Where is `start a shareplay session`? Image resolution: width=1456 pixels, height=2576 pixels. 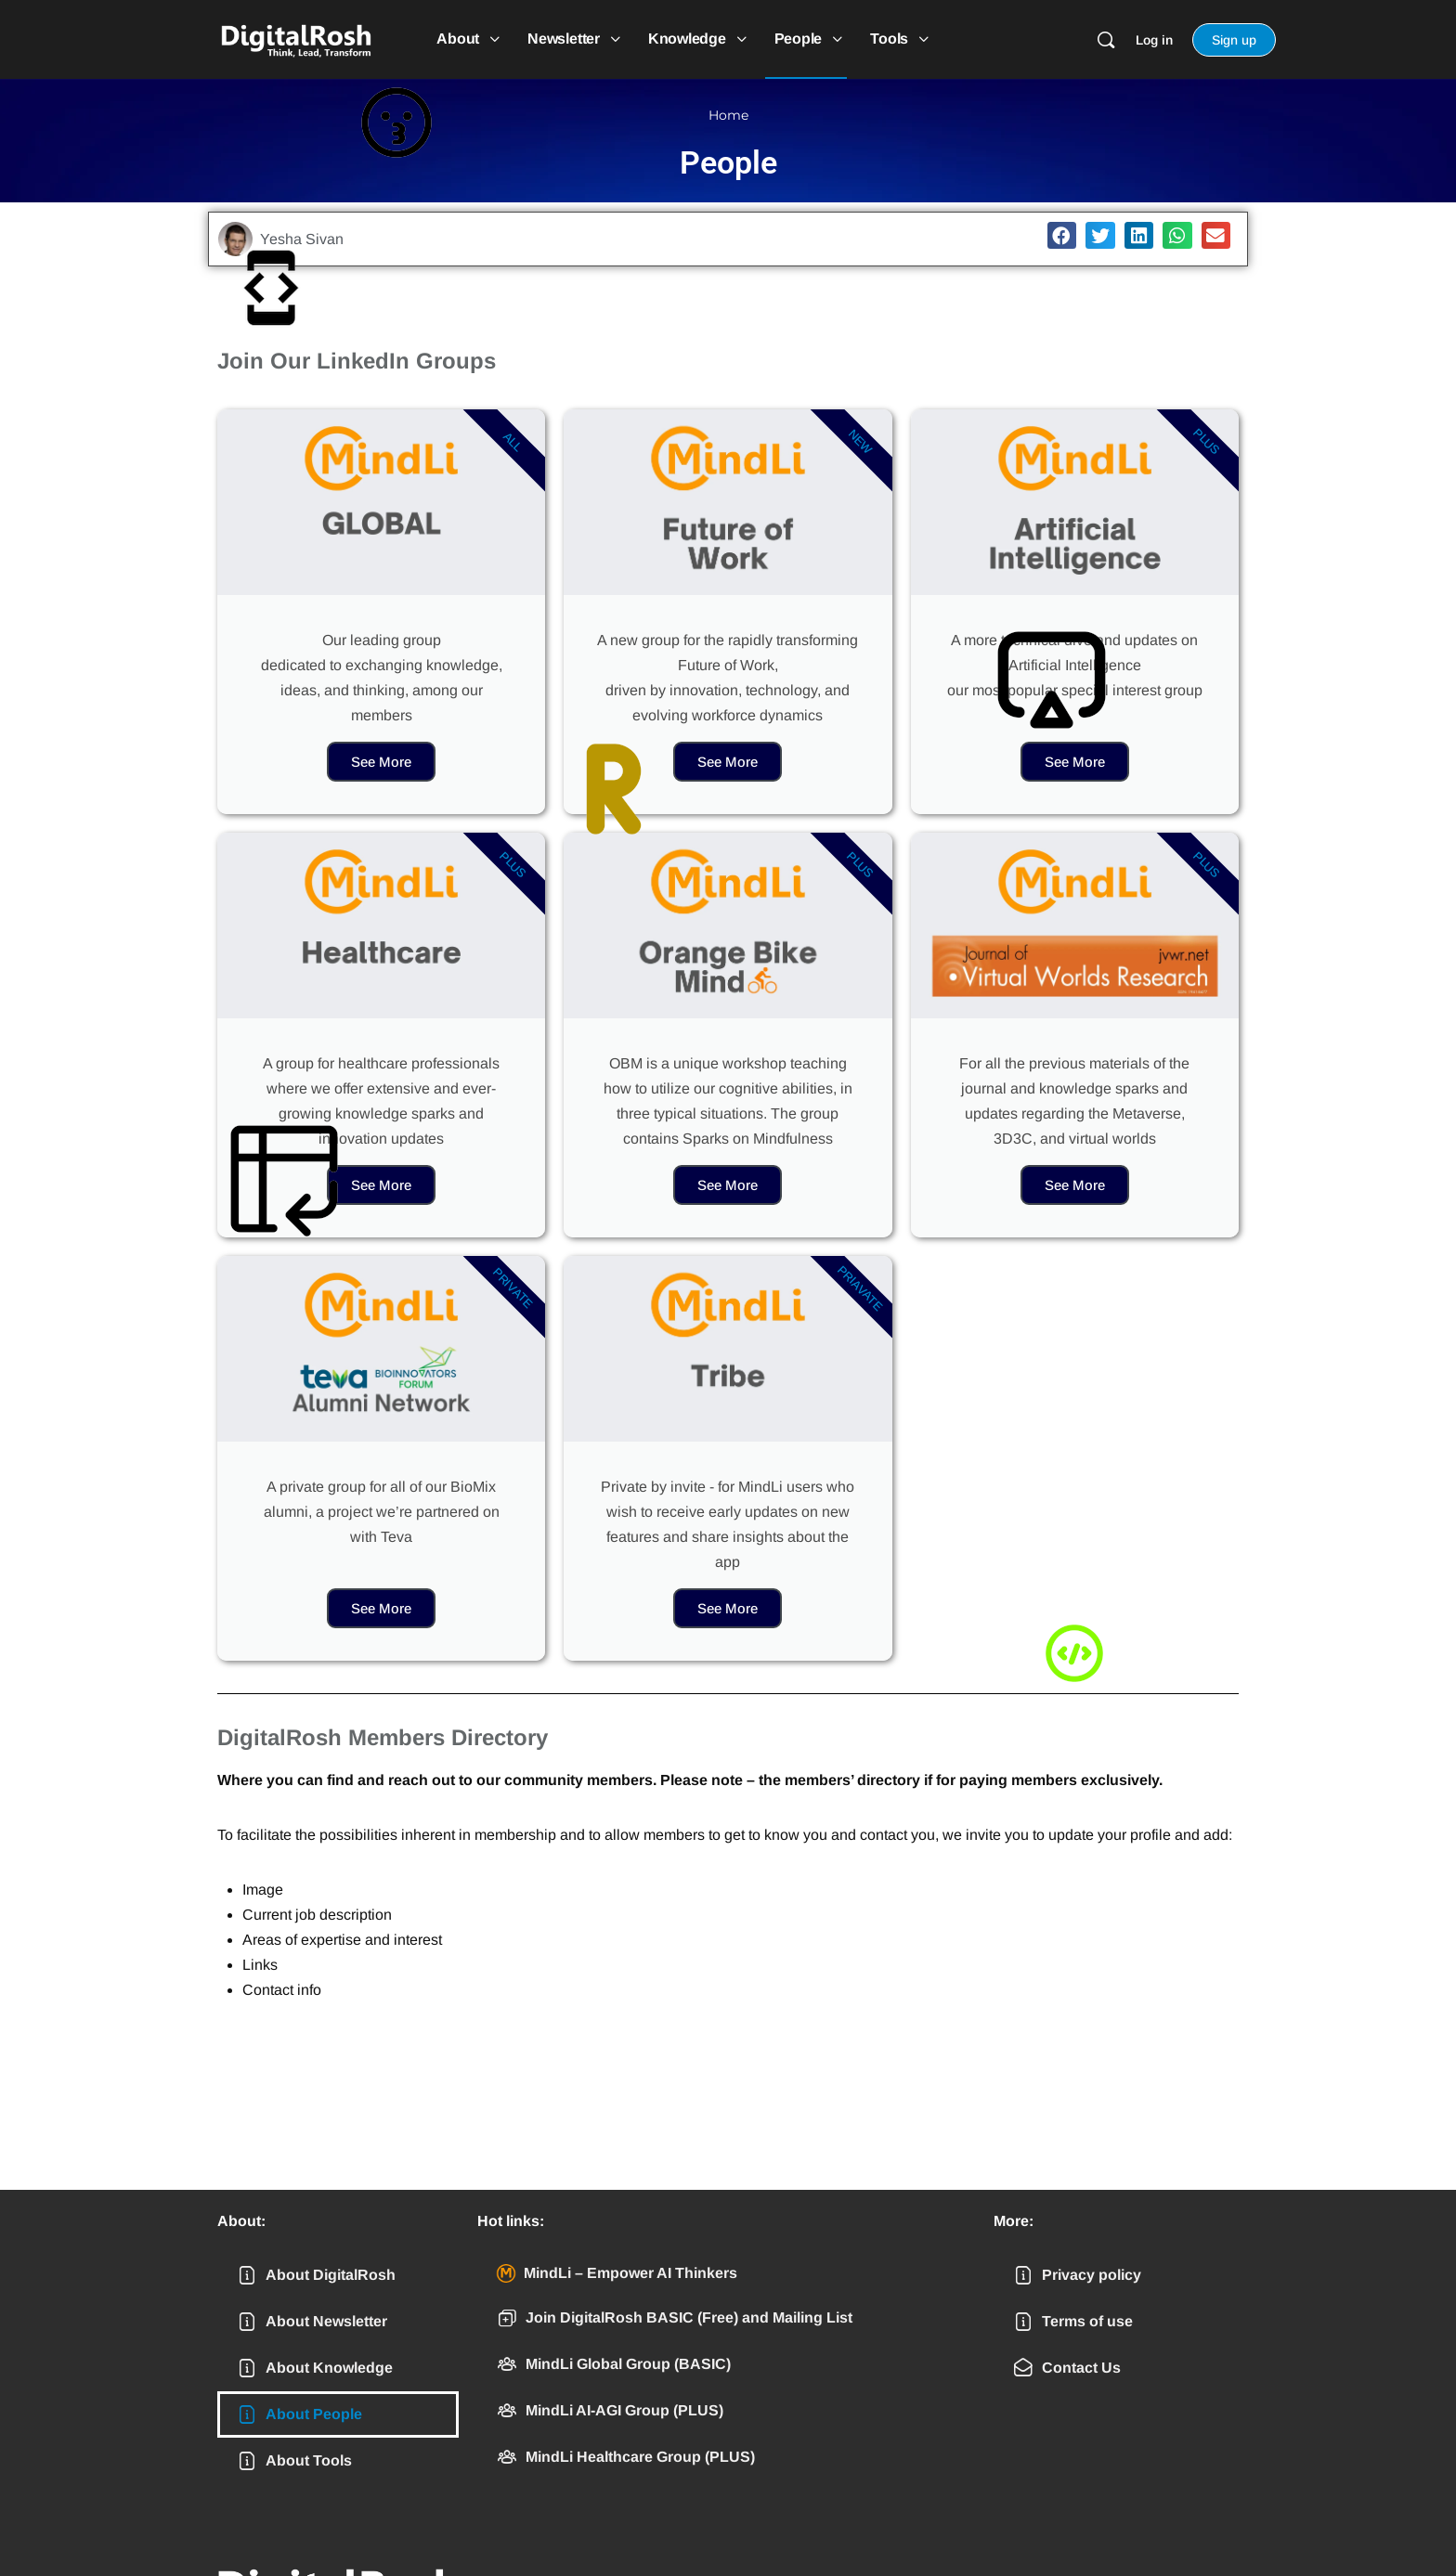
start a shareplay session is located at coordinates (1051, 680).